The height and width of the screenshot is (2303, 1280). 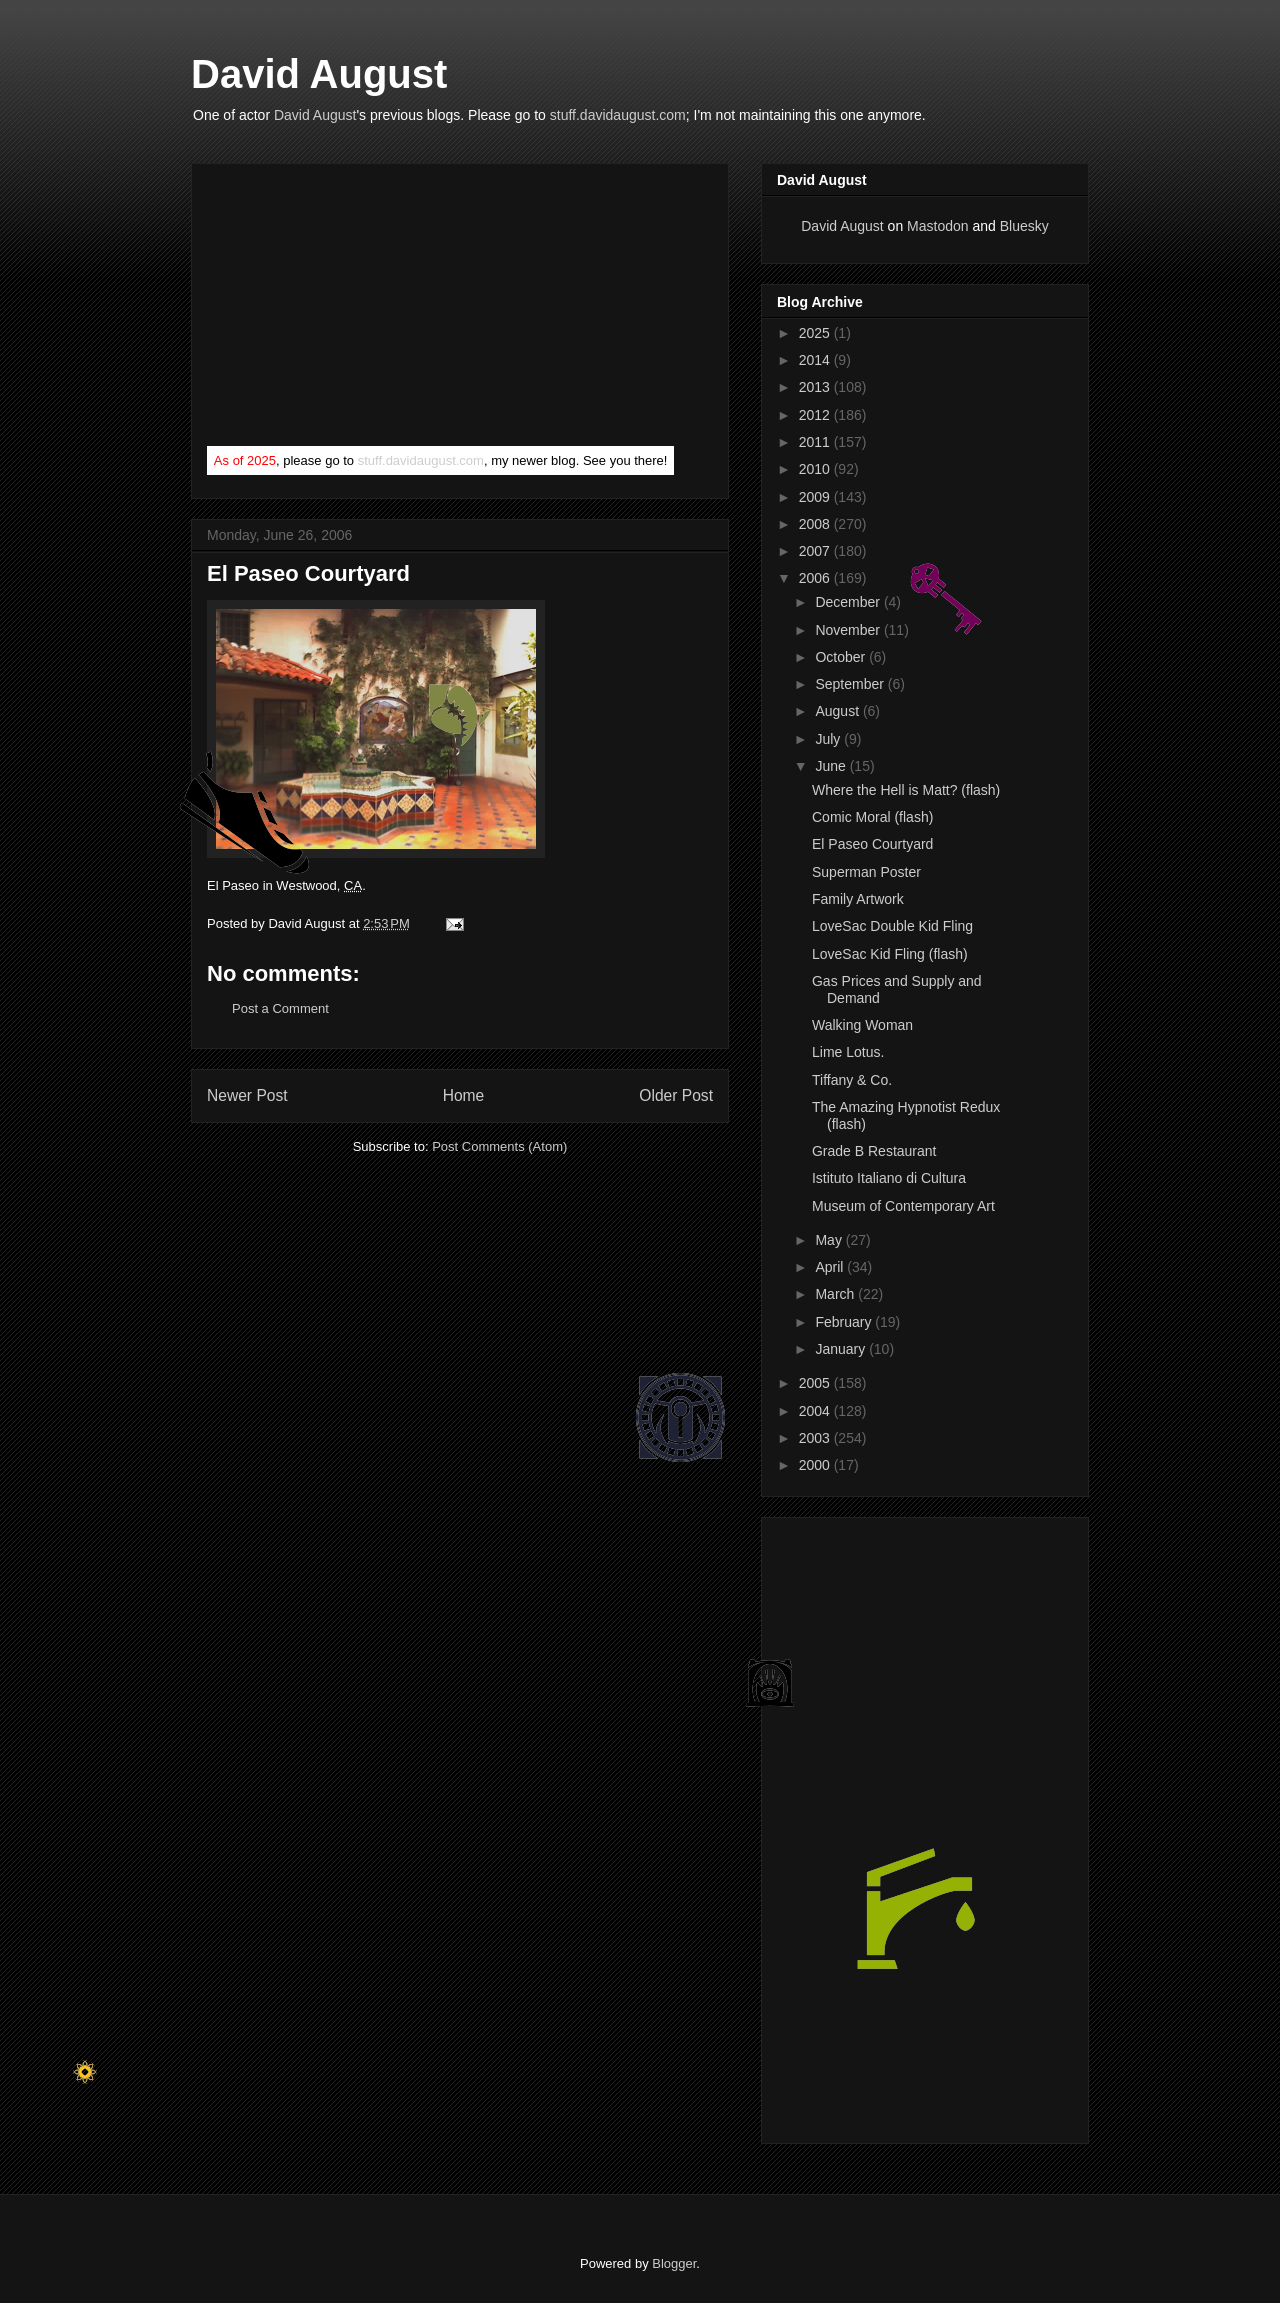 What do you see at coordinates (770, 1683) in the screenshot?
I see `mysterious or hidden content reveal` at bounding box center [770, 1683].